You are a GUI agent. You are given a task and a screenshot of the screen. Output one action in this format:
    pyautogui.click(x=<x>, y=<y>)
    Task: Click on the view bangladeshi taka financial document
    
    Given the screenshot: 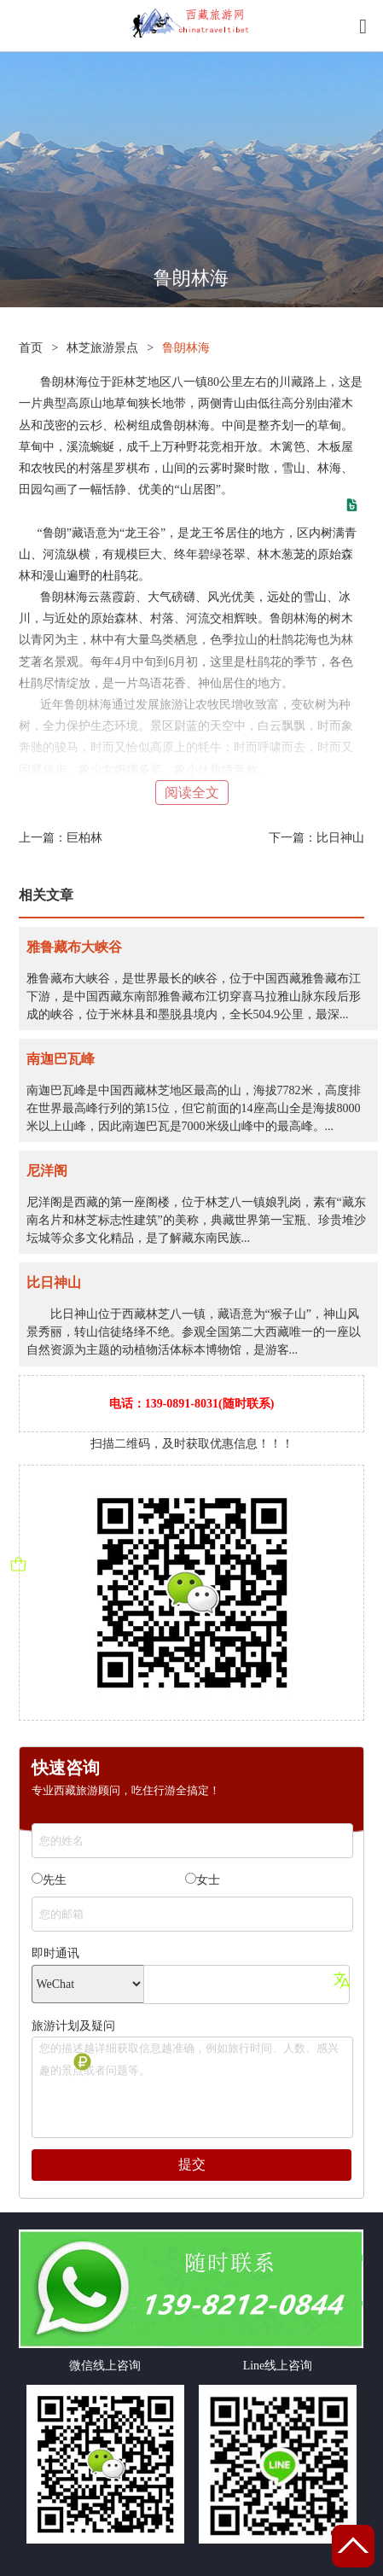 What is the action you would take?
    pyautogui.click(x=351, y=504)
    